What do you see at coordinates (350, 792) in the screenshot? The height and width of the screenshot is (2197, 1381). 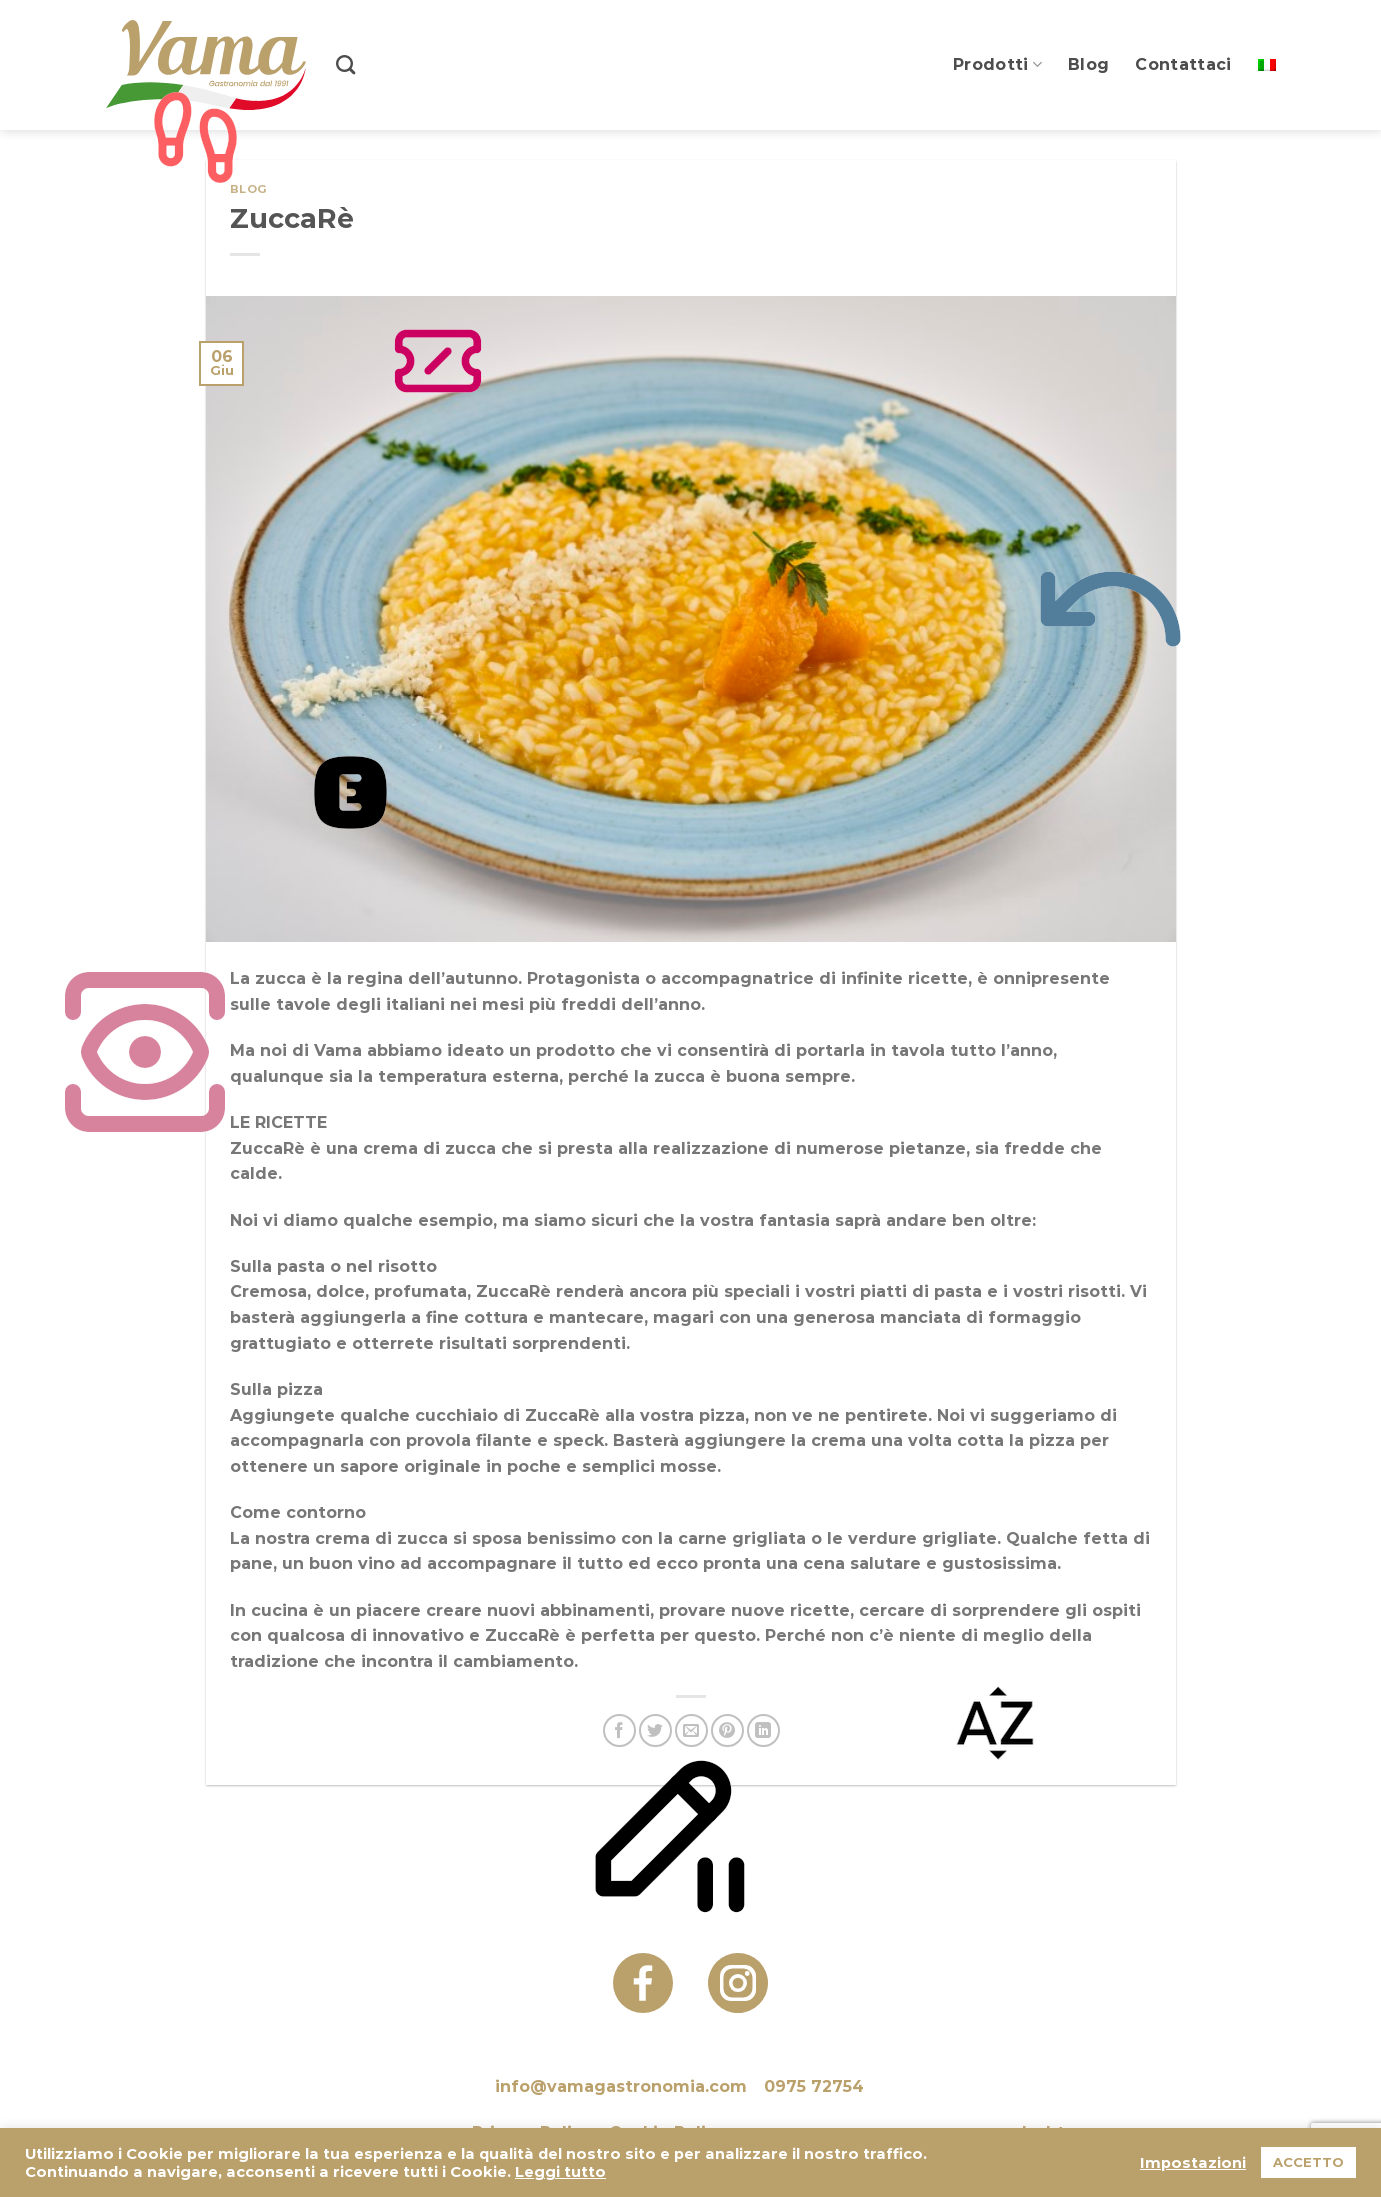 I see `indicates an "E" rating or category` at bounding box center [350, 792].